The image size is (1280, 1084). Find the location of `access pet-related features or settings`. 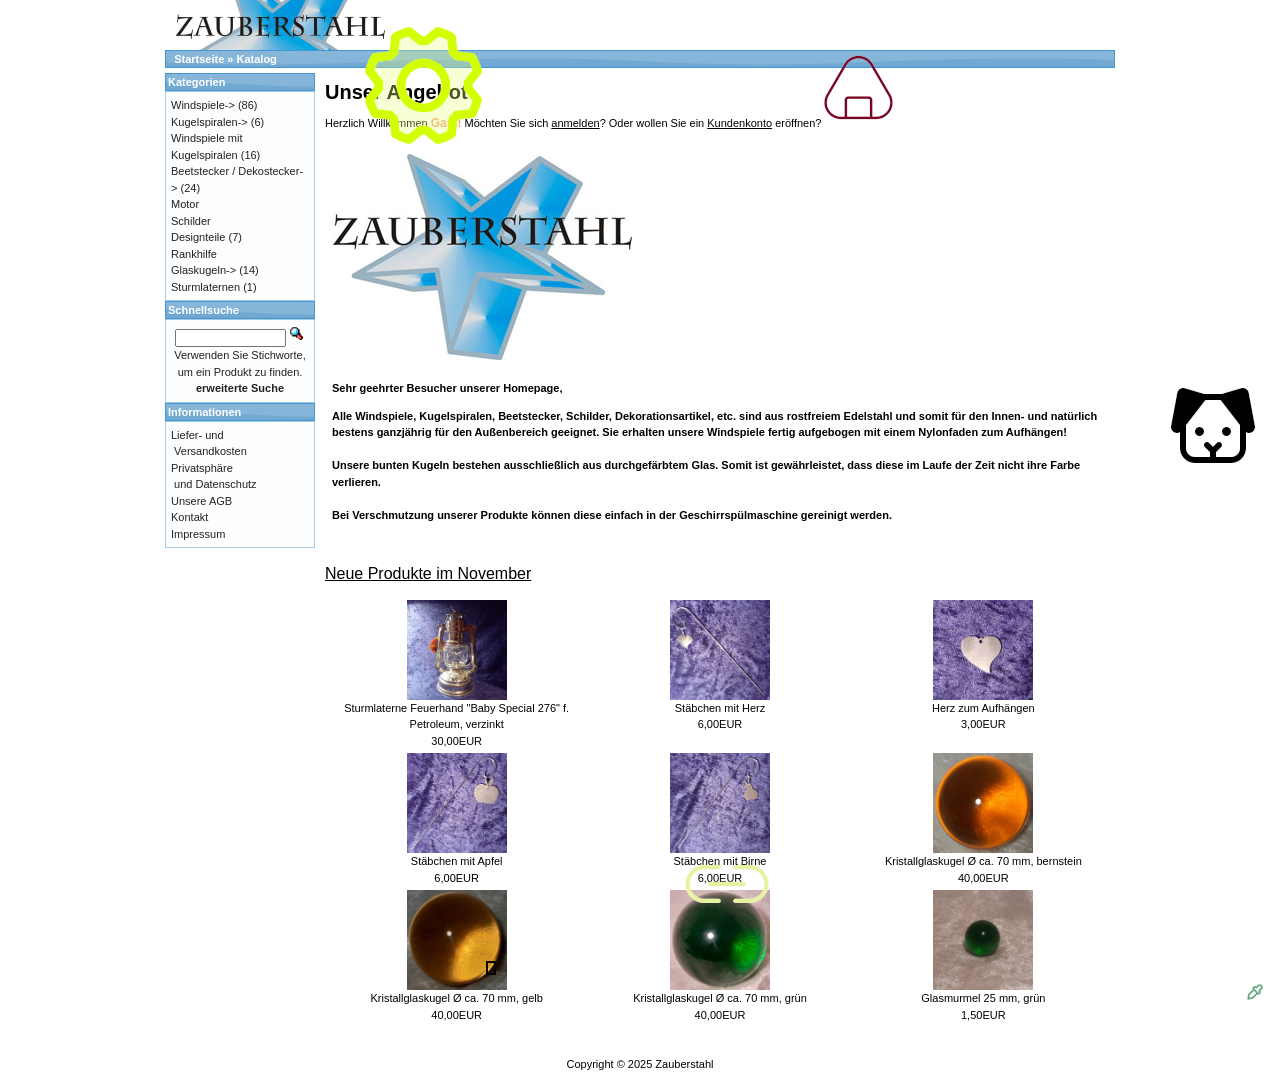

access pet-related features or settings is located at coordinates (1213, 427).